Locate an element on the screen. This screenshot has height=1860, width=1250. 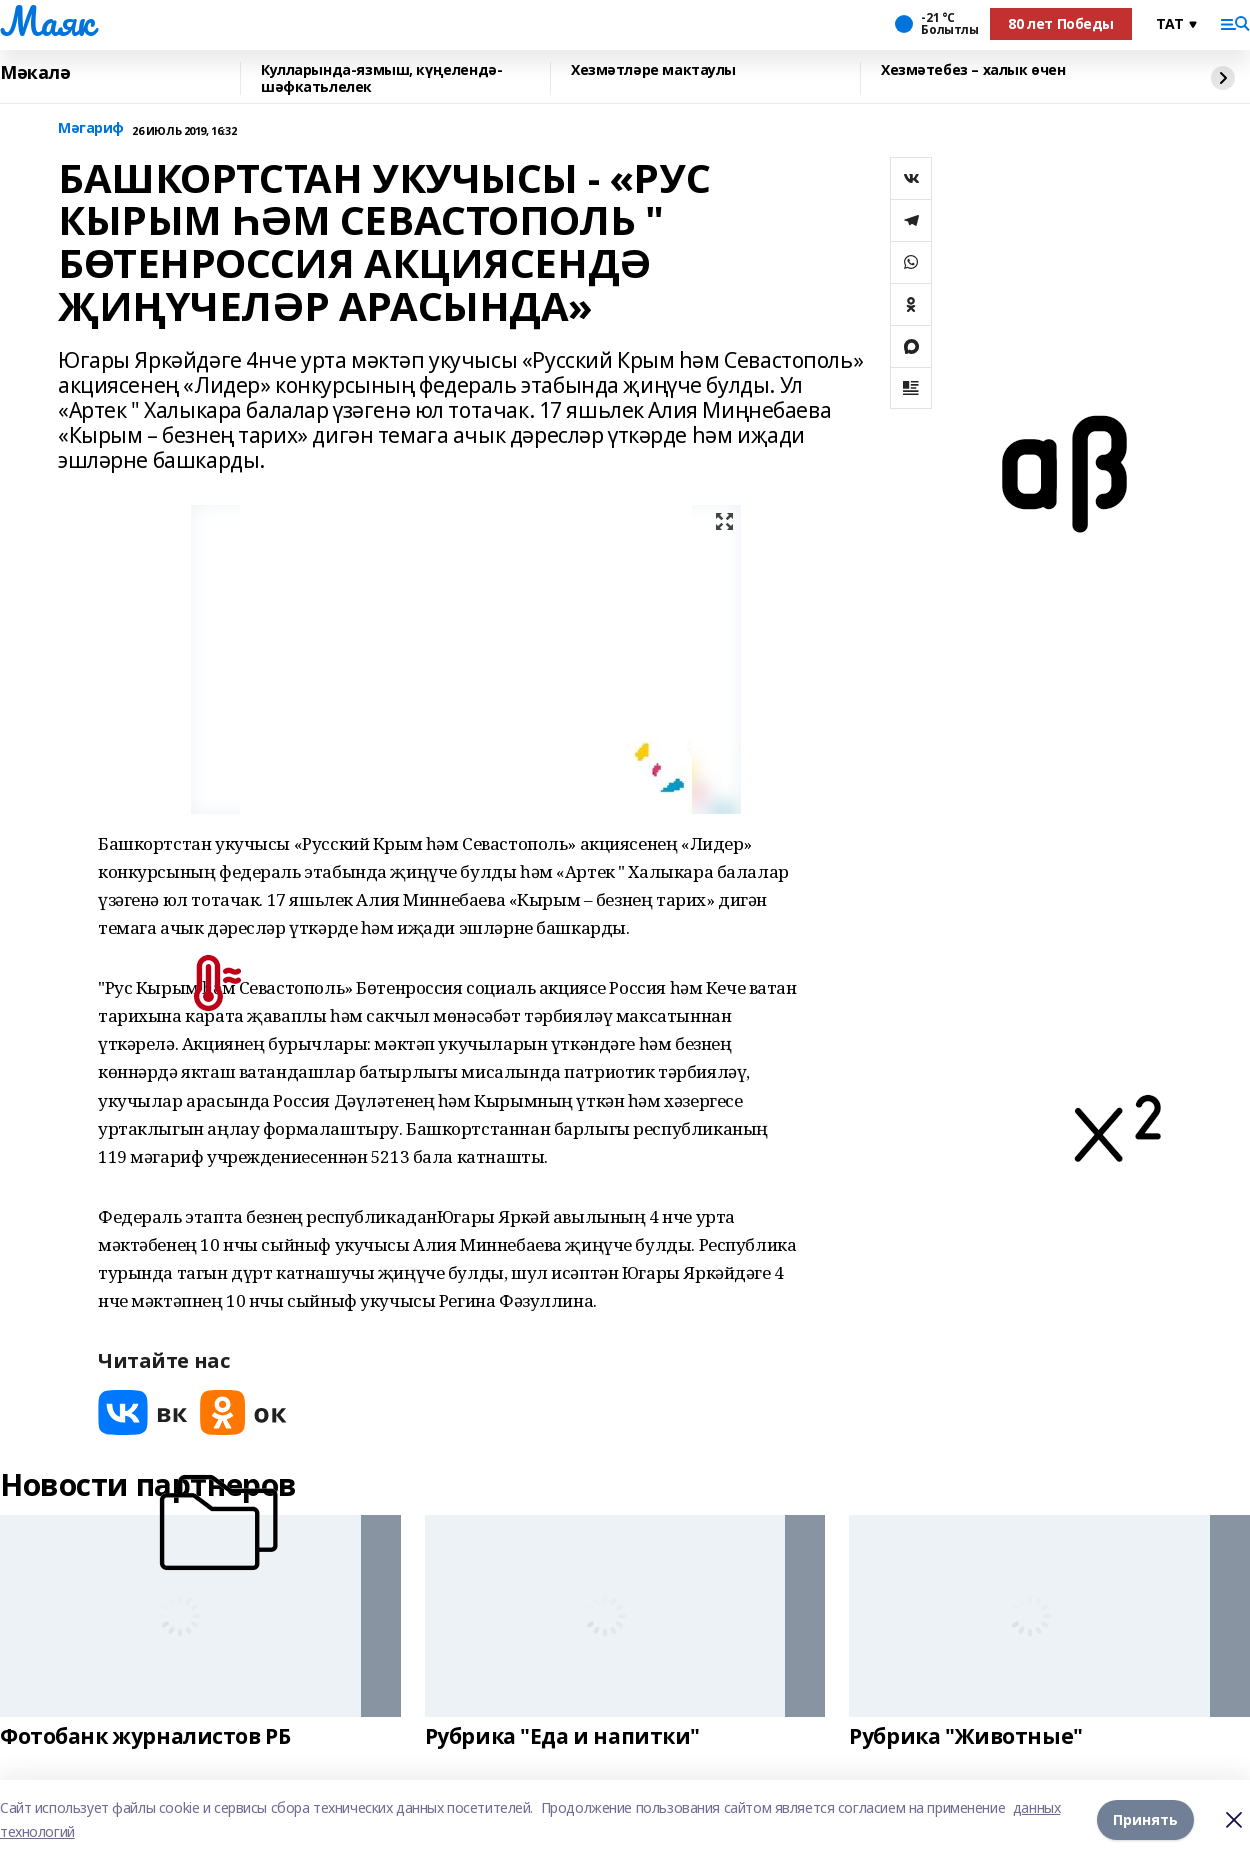
browse all folders is located at coordinates (216, 1522).